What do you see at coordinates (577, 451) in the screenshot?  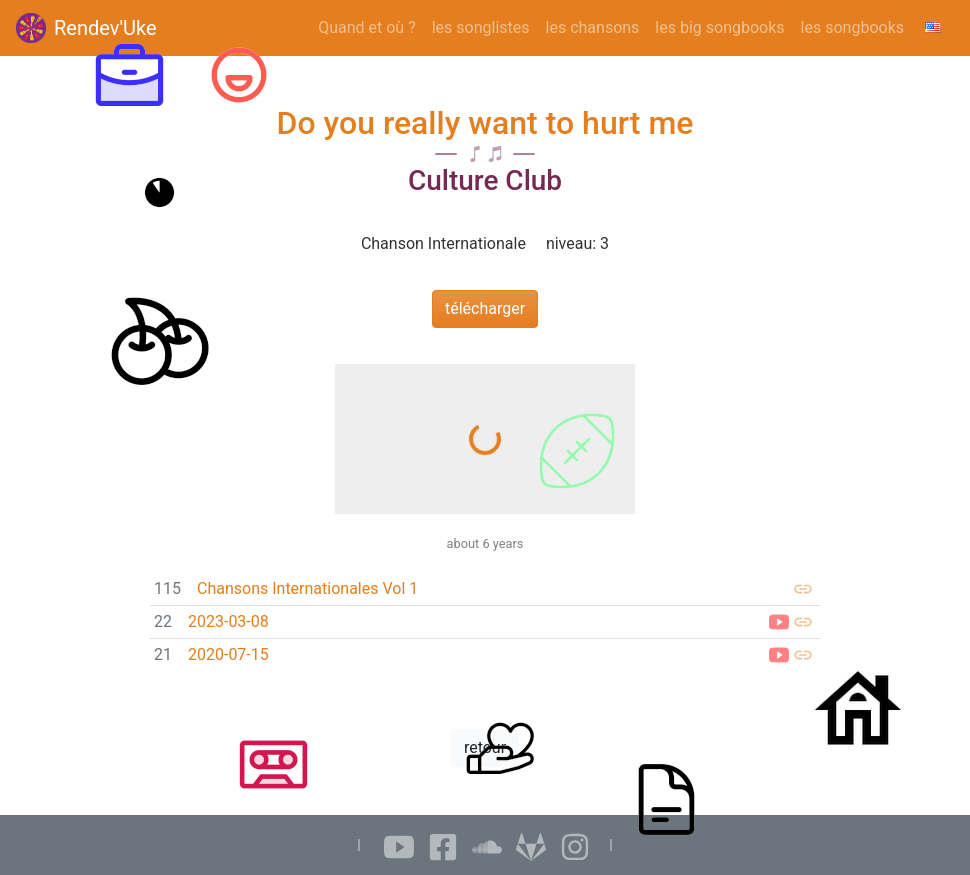 I see `access sports scores and updates` at bounding box center [577, 451].